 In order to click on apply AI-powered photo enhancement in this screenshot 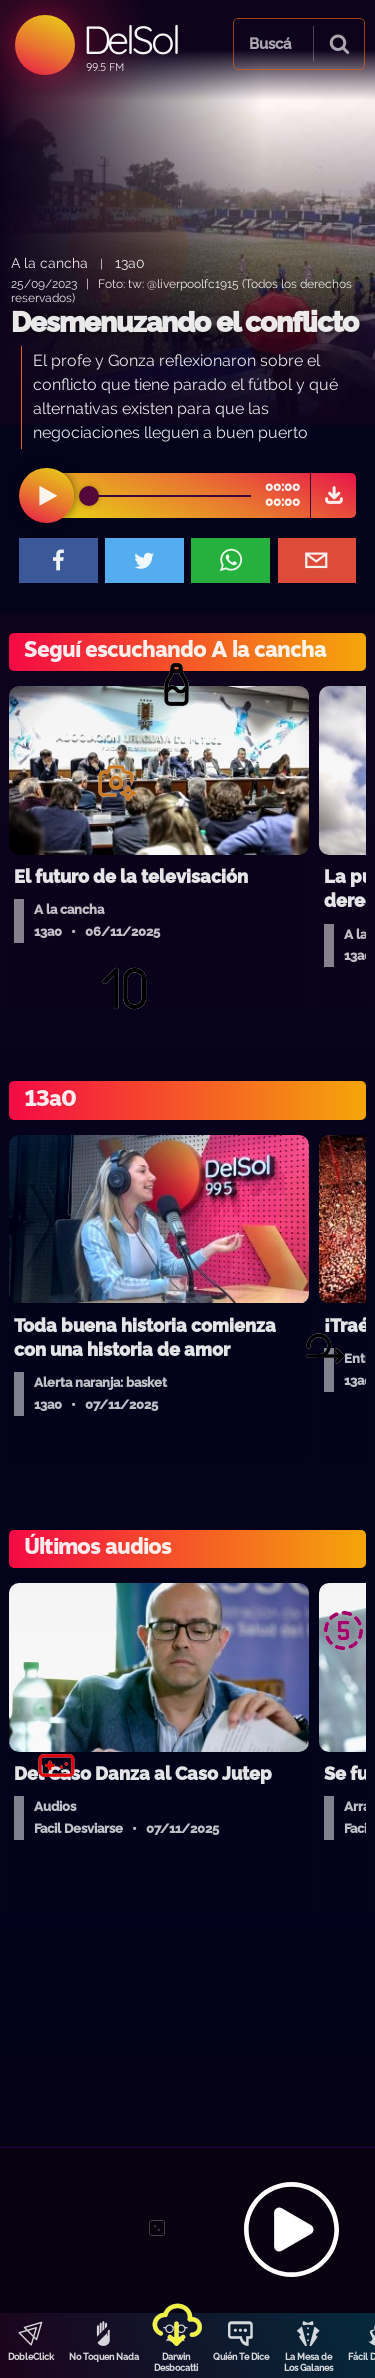, I will do `click(116, 781)`.